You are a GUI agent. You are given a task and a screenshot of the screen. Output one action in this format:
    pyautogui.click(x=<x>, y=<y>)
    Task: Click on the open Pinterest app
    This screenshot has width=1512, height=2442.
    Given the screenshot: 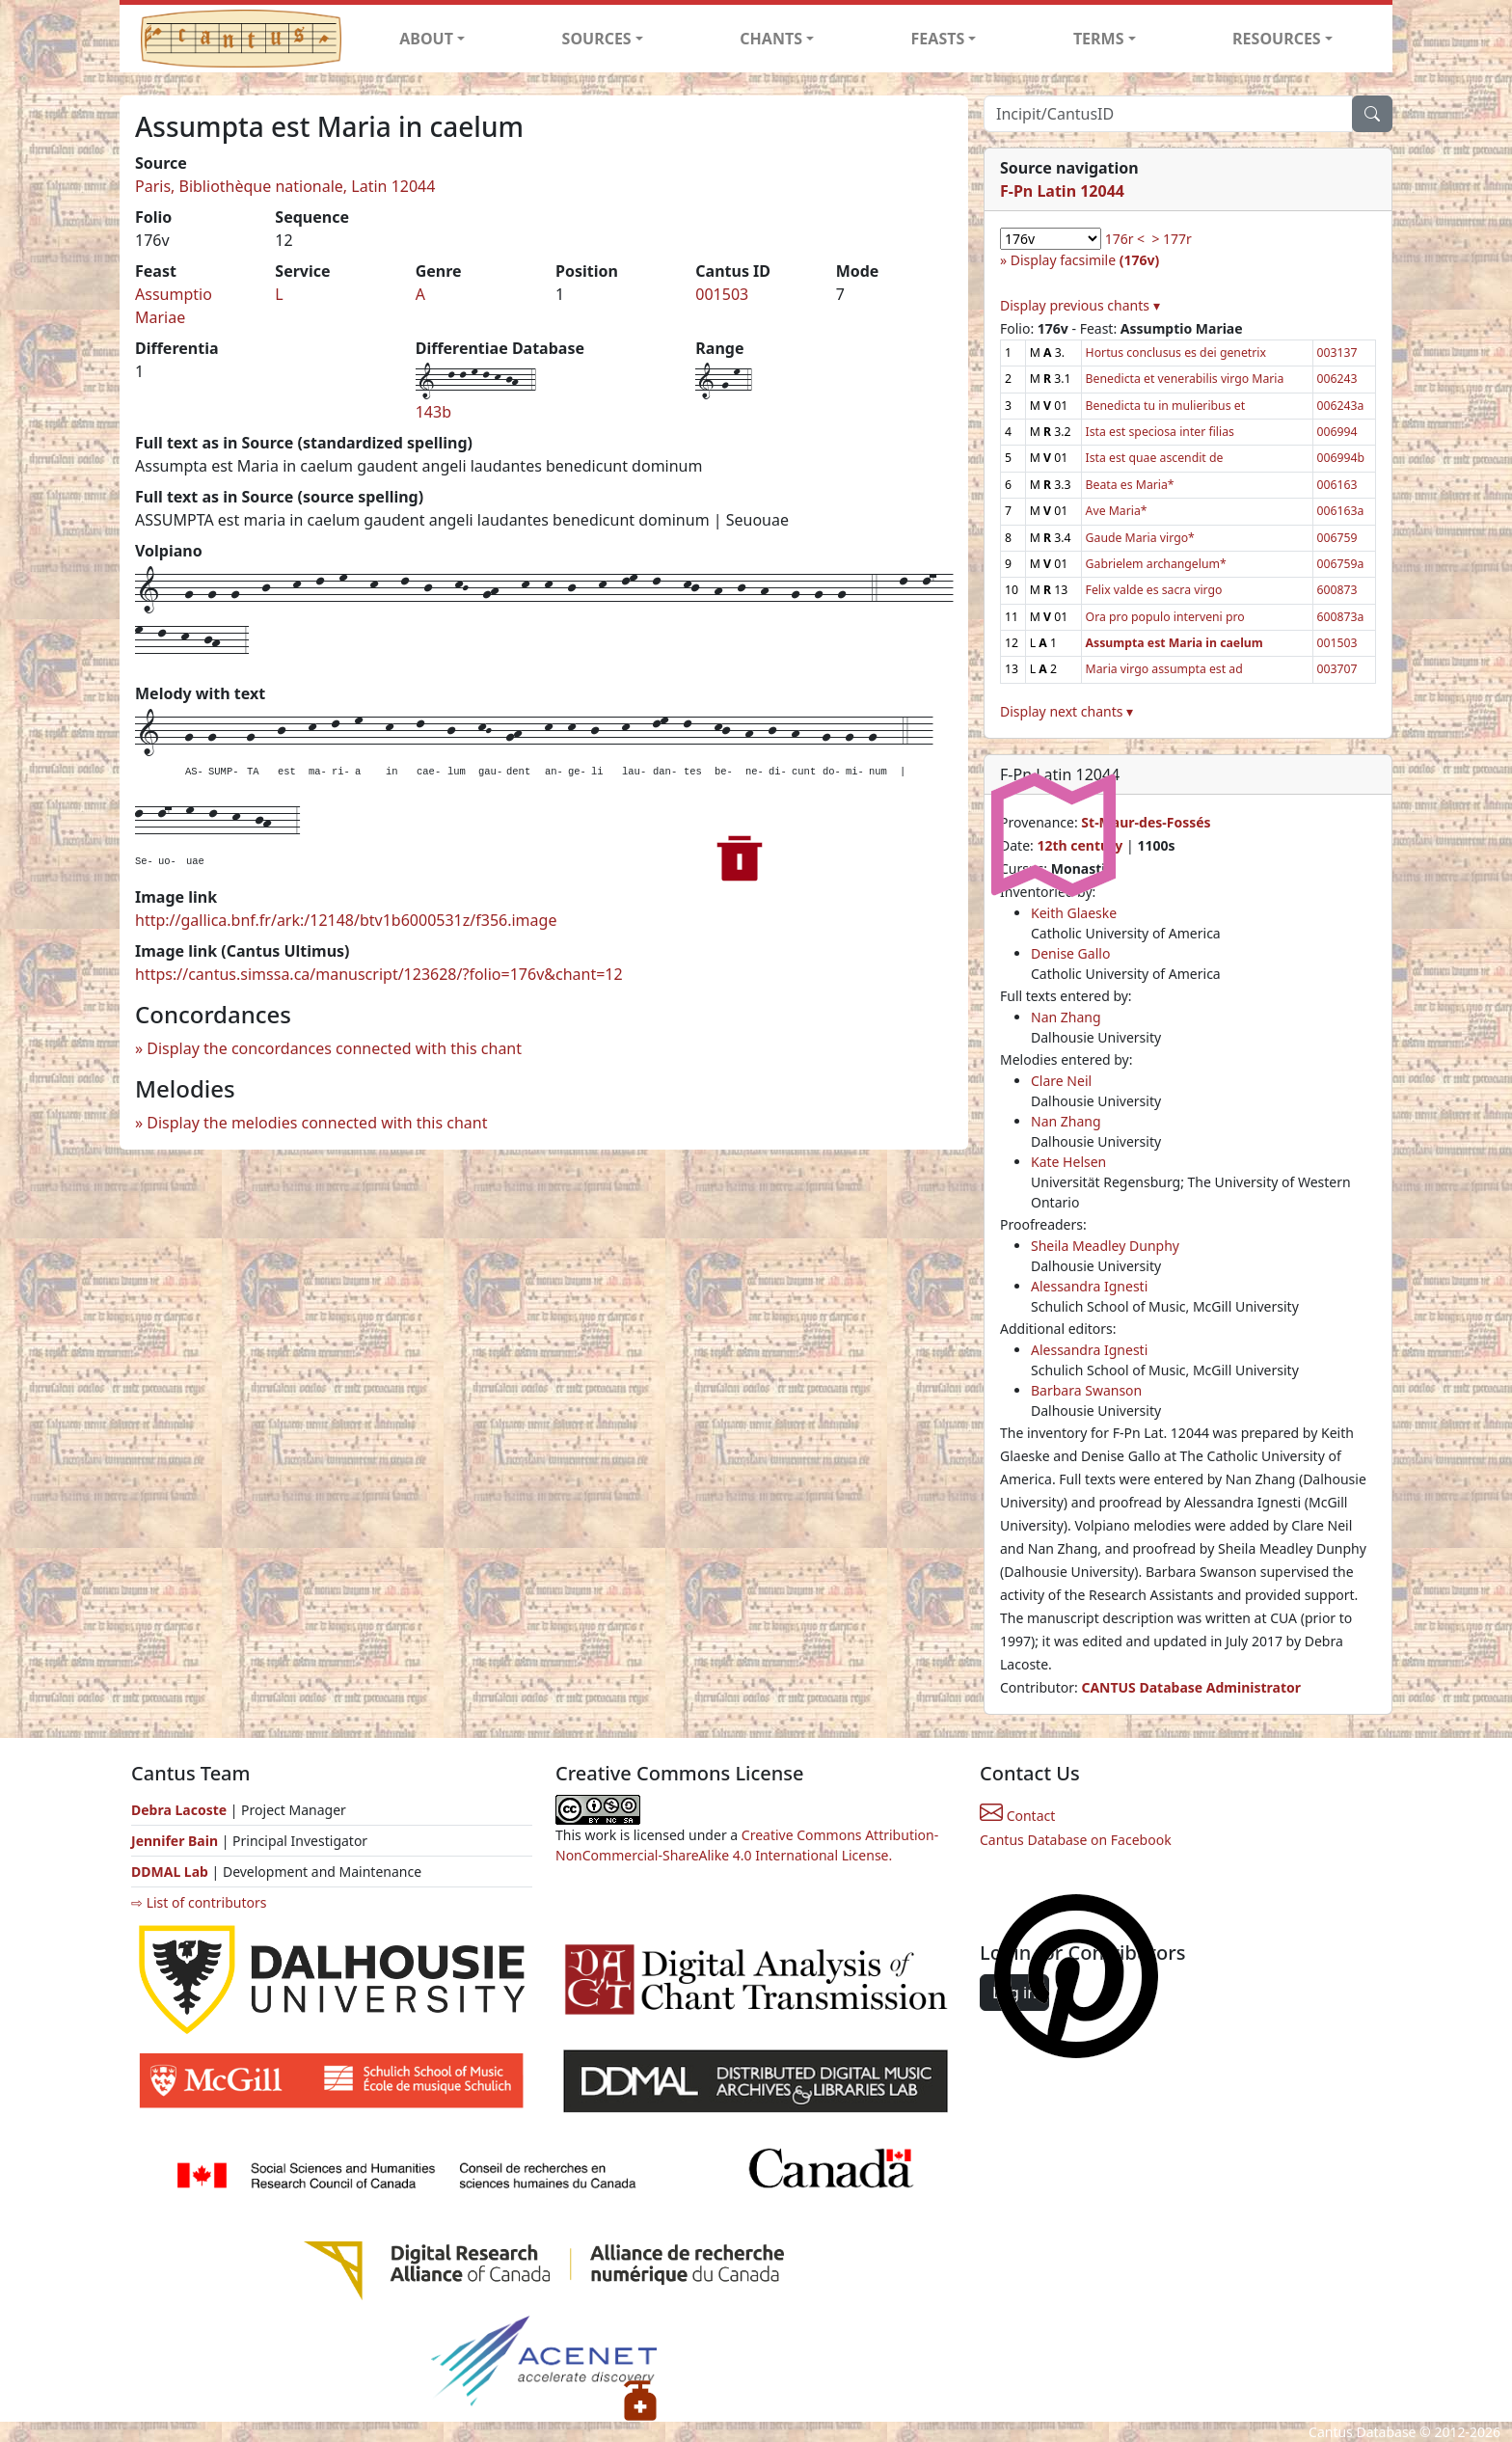 What is the action you would take?
    pyautogui.click(x=1076, y=1976)
    